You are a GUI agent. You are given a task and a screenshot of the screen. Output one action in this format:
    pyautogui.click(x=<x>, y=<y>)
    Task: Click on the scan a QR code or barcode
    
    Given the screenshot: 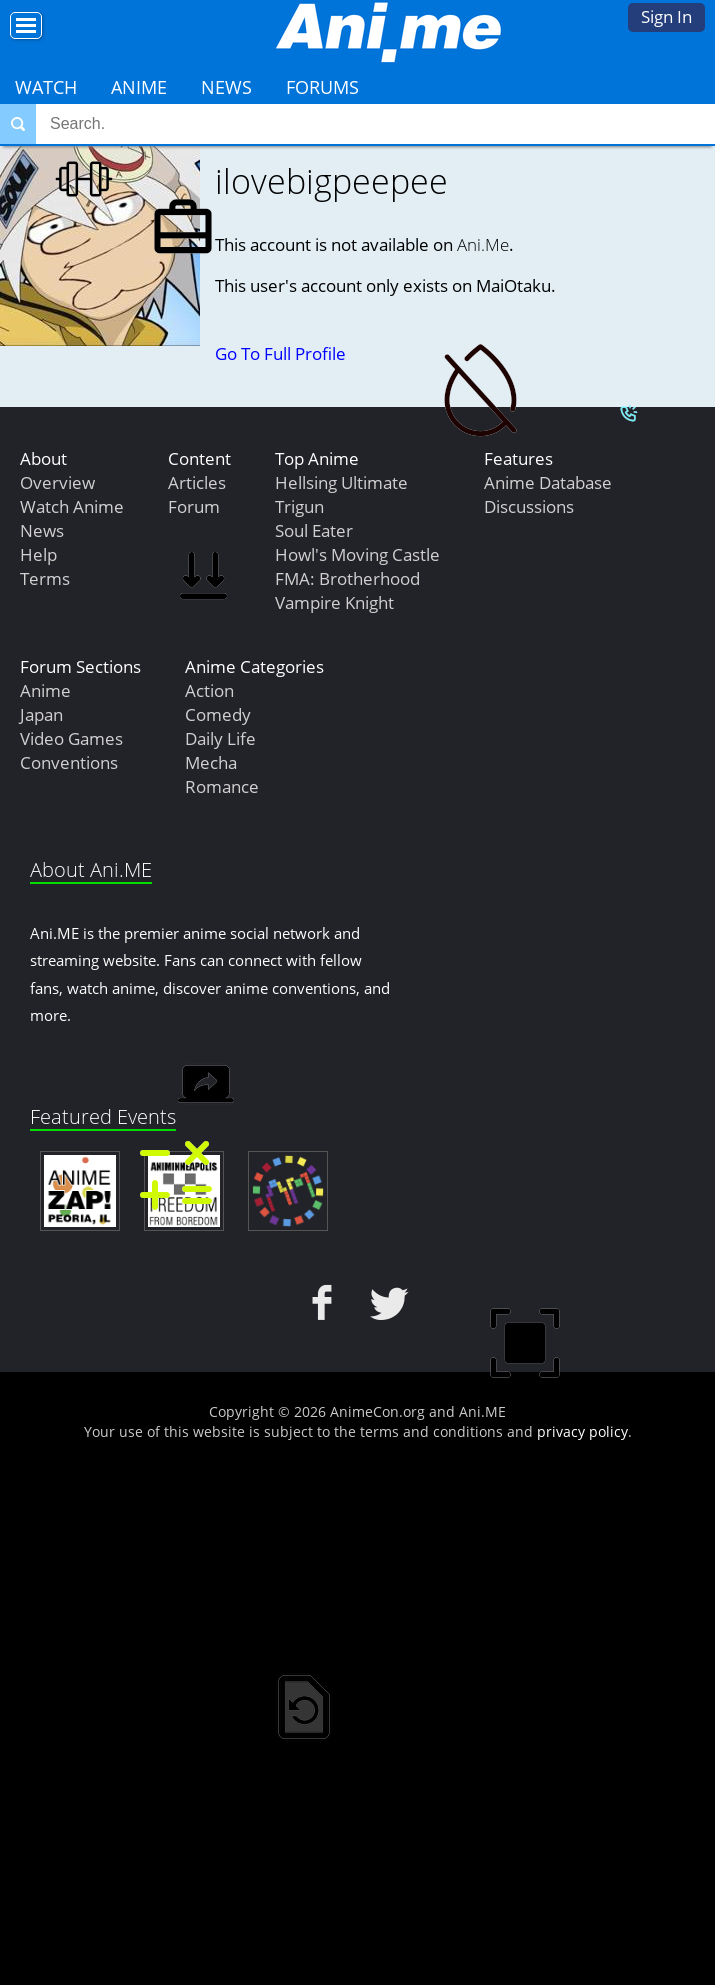 What is the action you would take?
    pyautogui.click(x=525, y=1343)
    